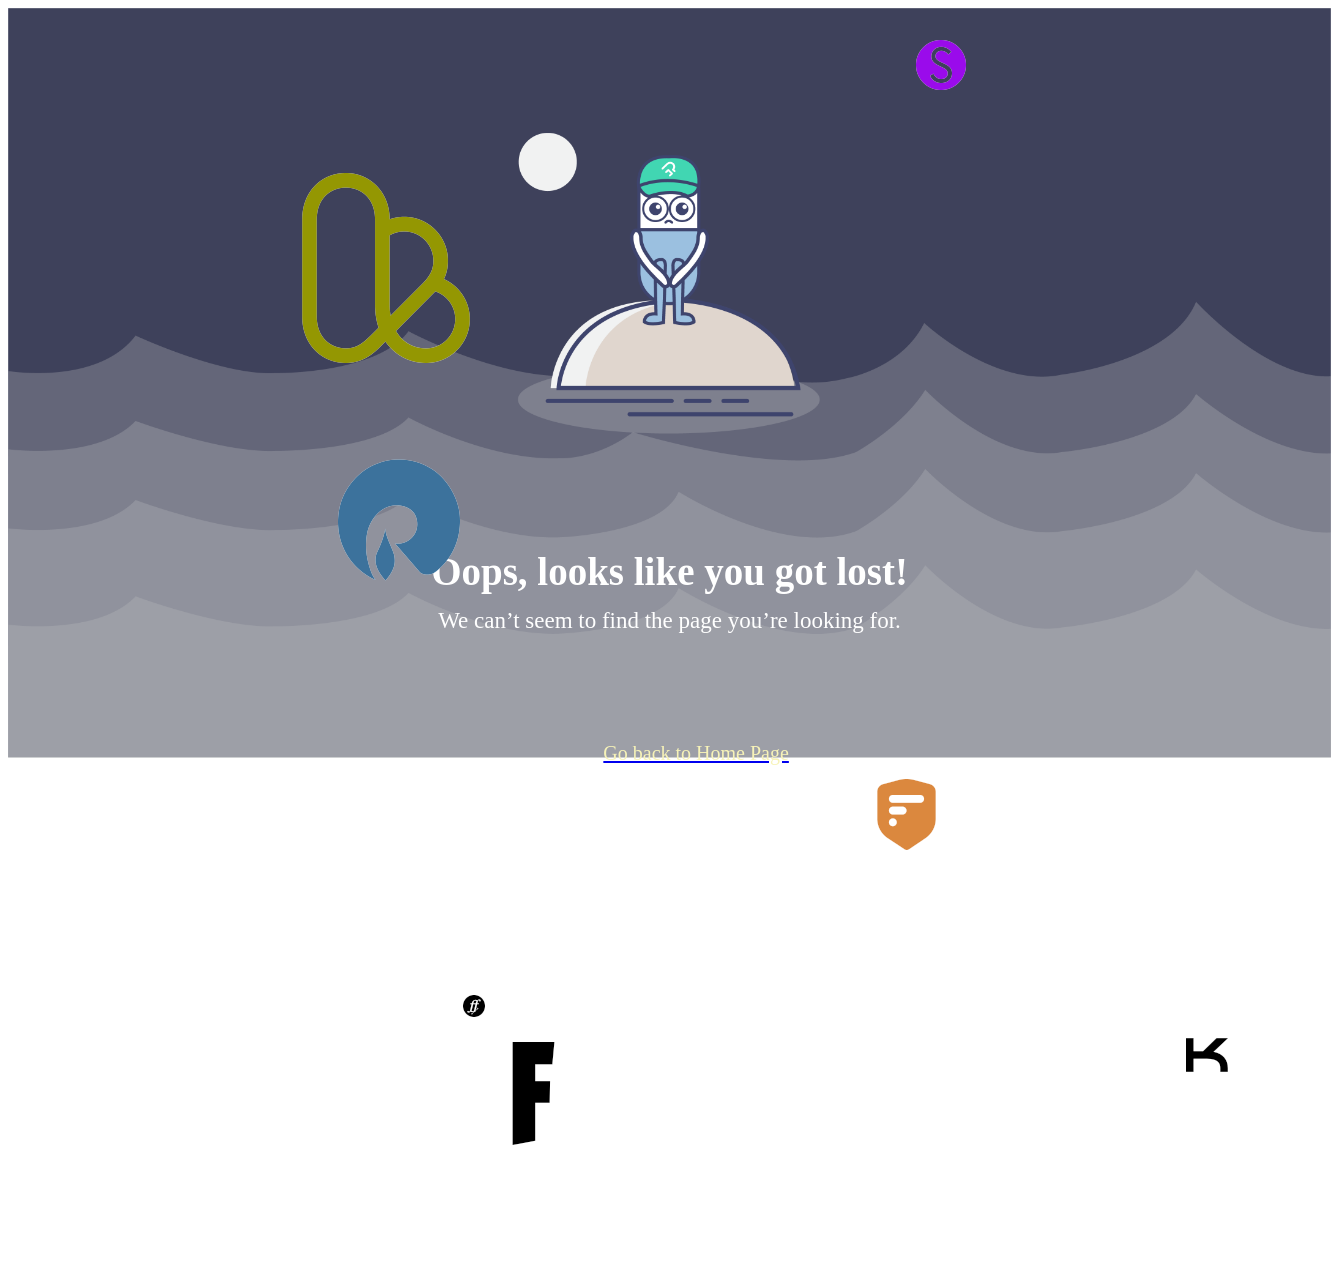  Describe the element at coordinates (941, 65) in the screenshot. I see `swiper javascript library logo` at that location.